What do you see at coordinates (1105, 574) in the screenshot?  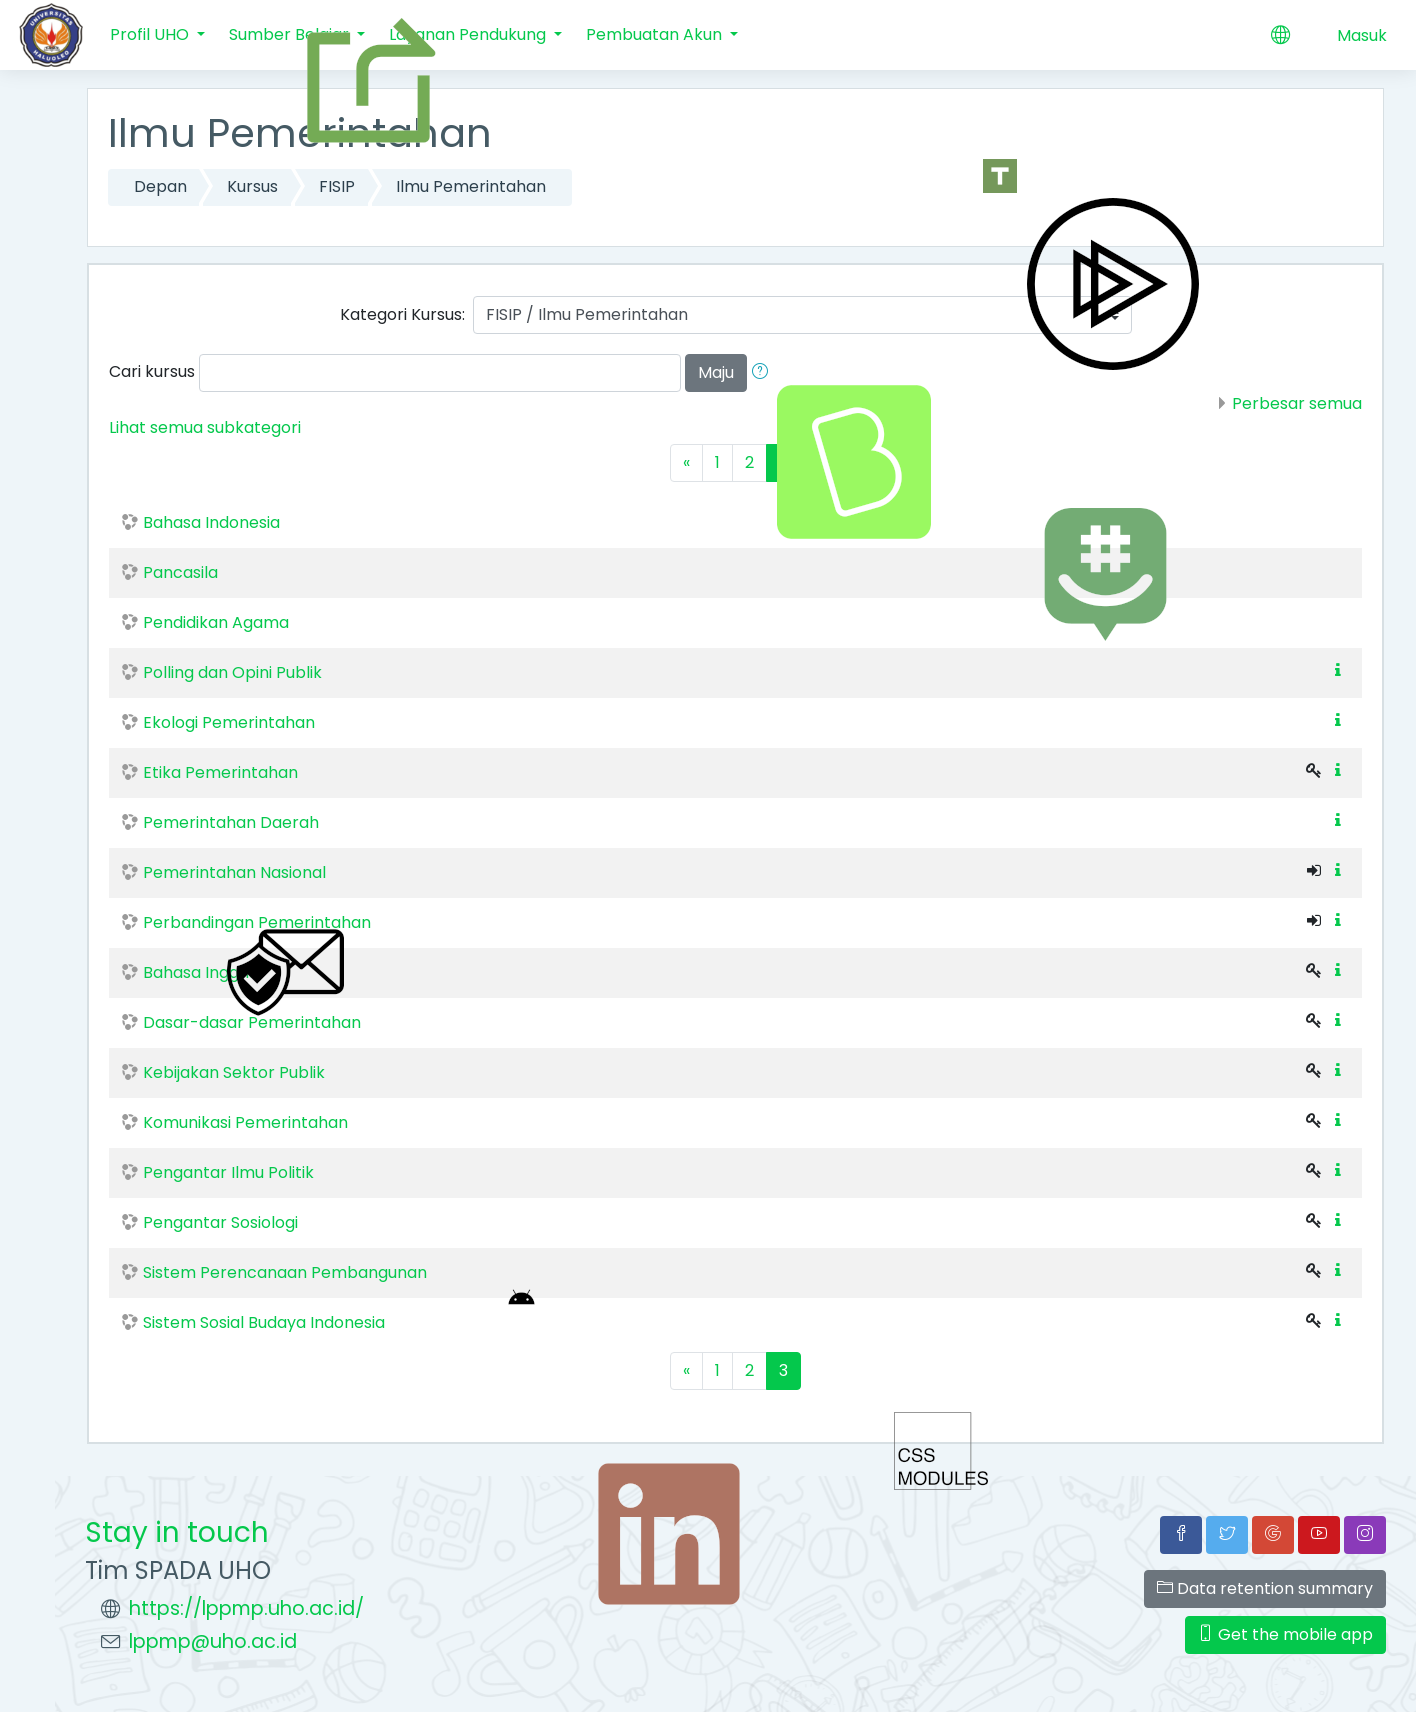 I see `open GroupMe messaging app` at bounding box center [1105, 574].